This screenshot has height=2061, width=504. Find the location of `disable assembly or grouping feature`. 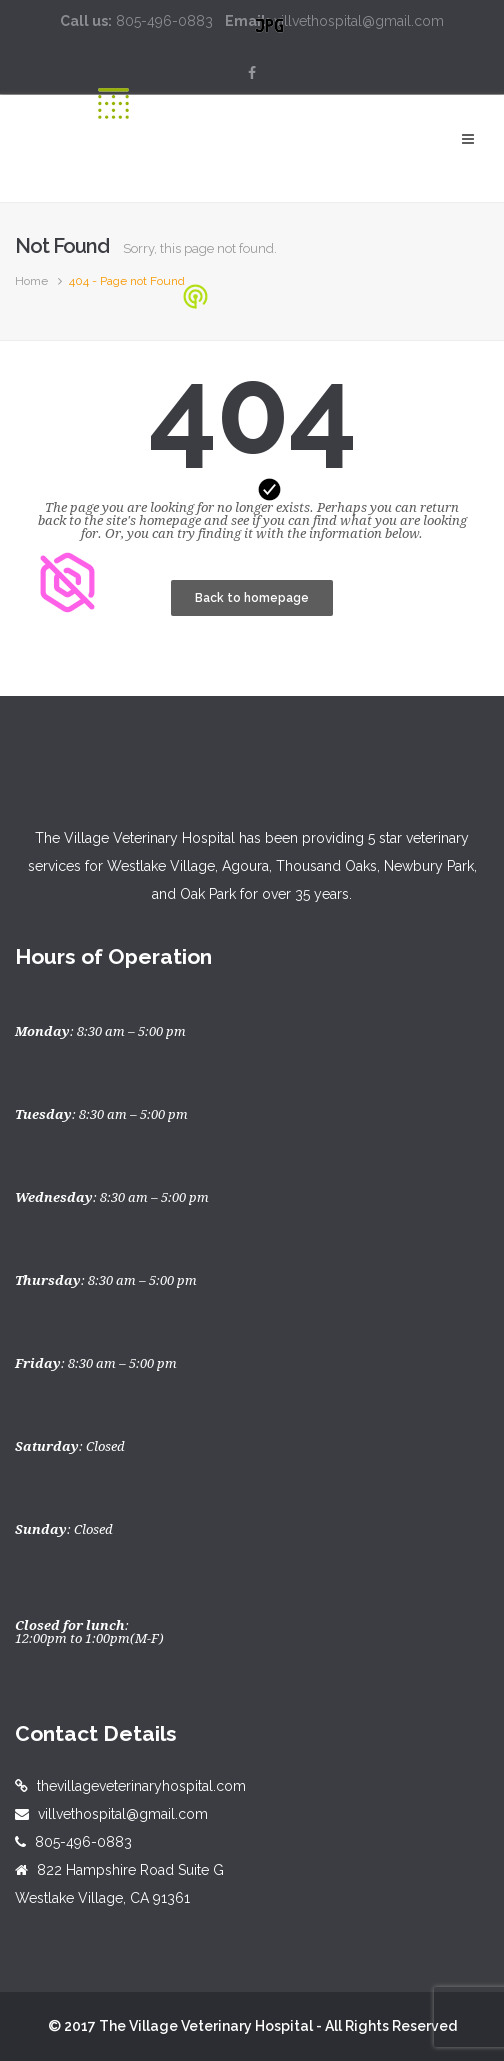

disable assembly or grouping feature is located at coordinates (67, 582).